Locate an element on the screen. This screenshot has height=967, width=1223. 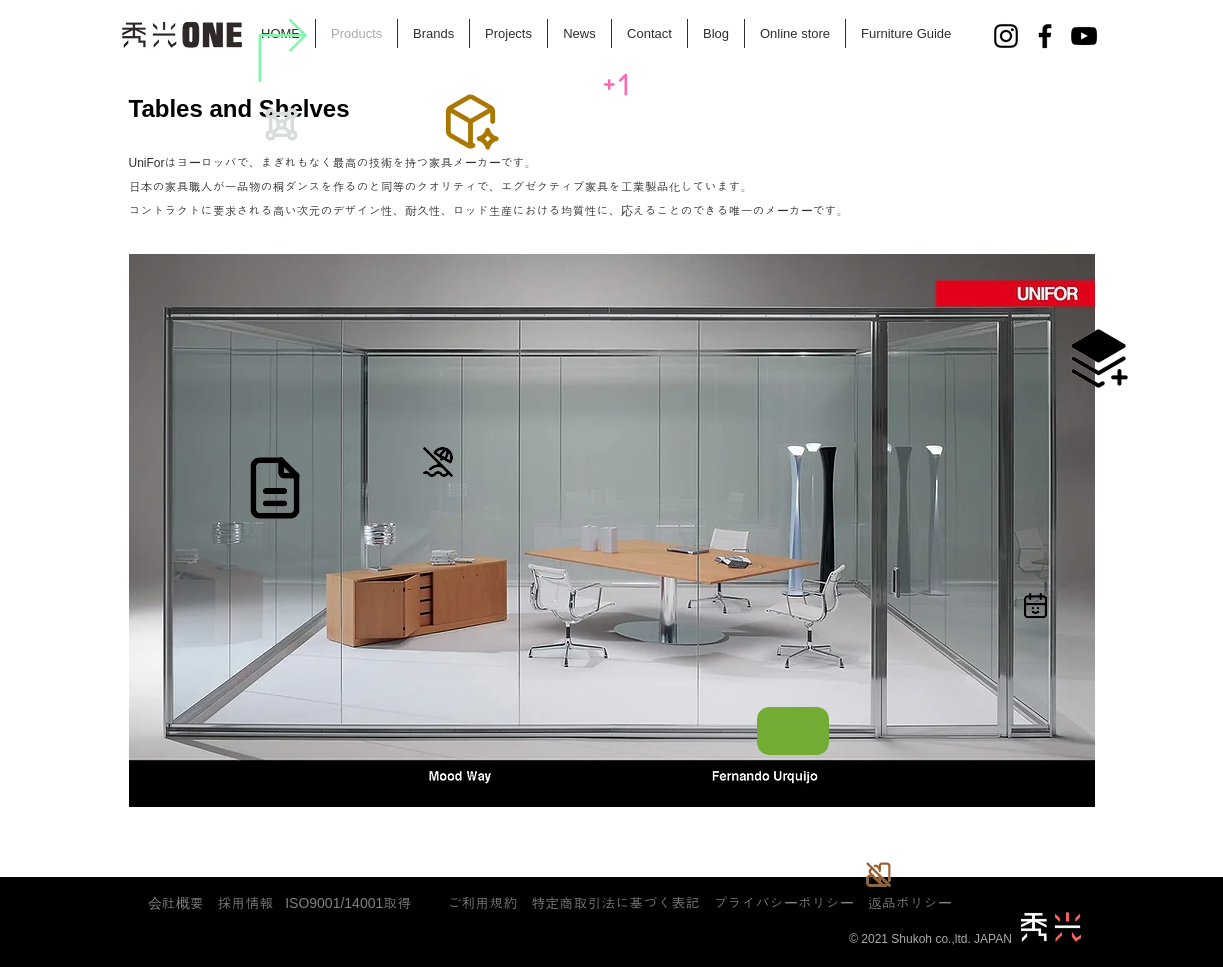
generate 3D model with AI is located at coordinates (470, 121).